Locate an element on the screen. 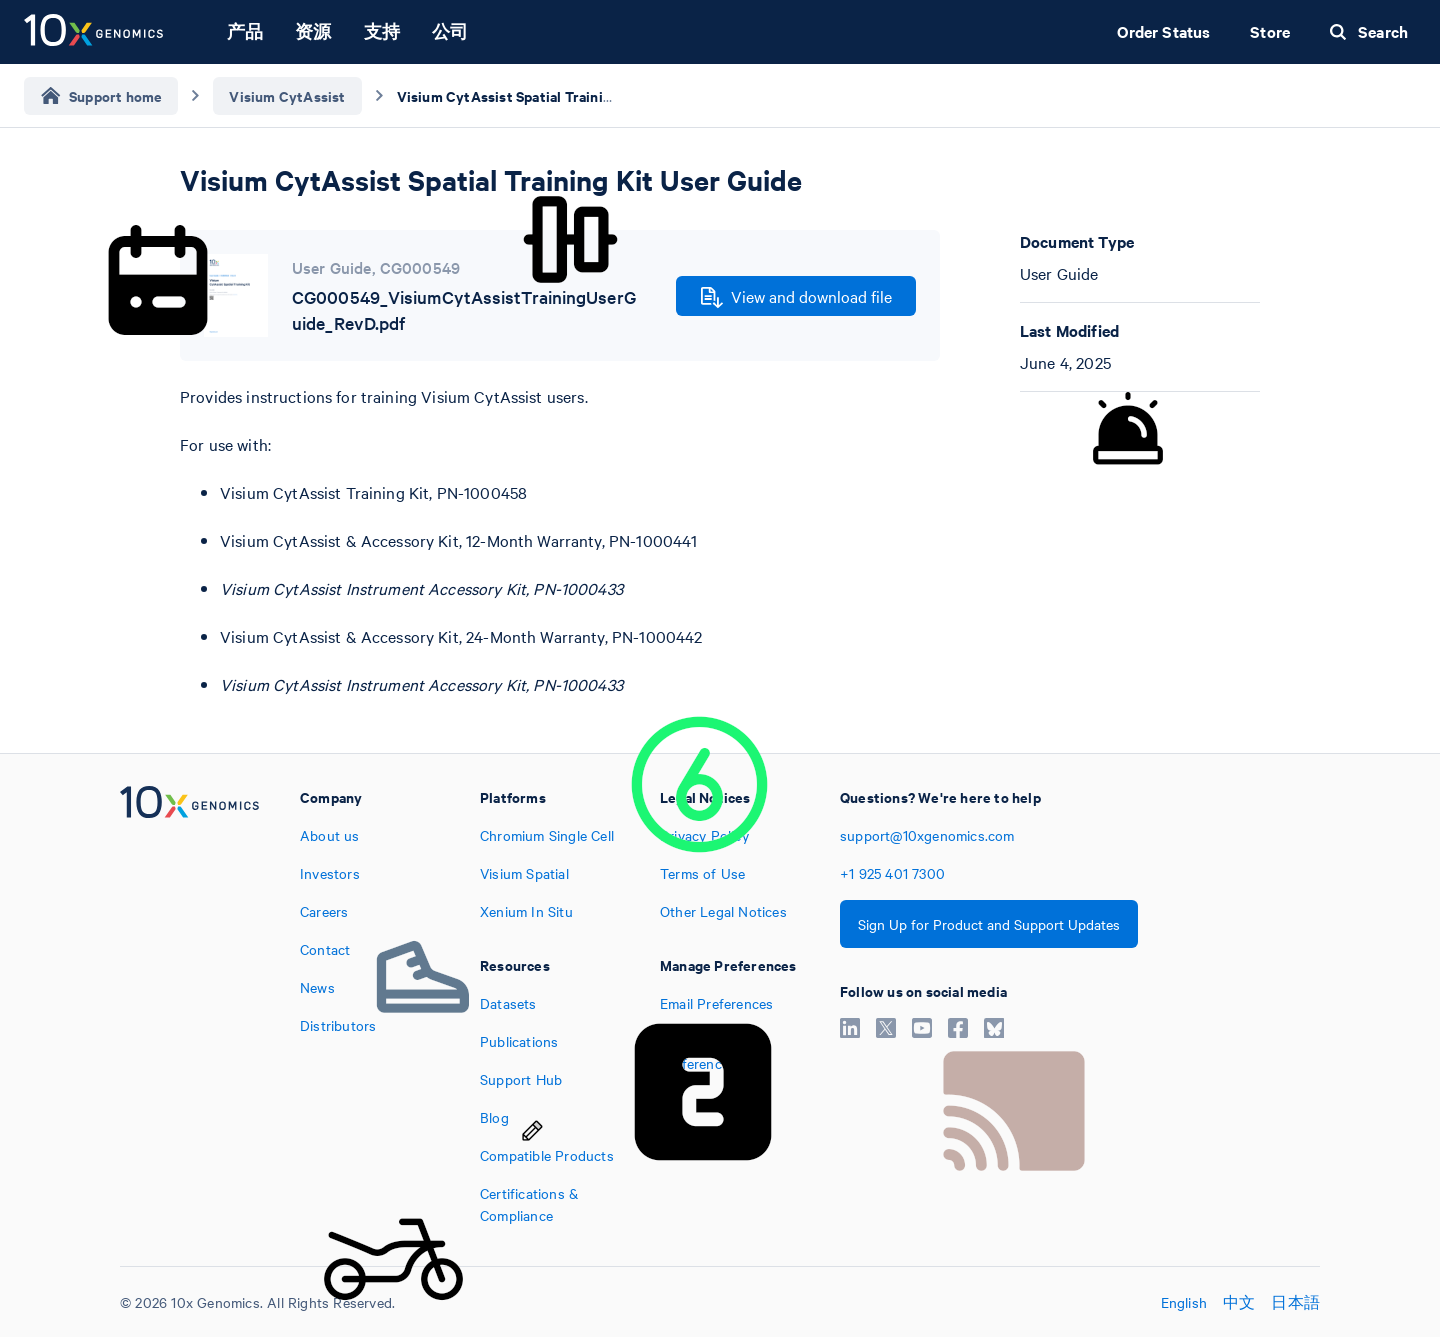 The width and height of the screenshot is (1440, 1337). select motorcycle as vehicle type is located at coordinates (393, 1261).